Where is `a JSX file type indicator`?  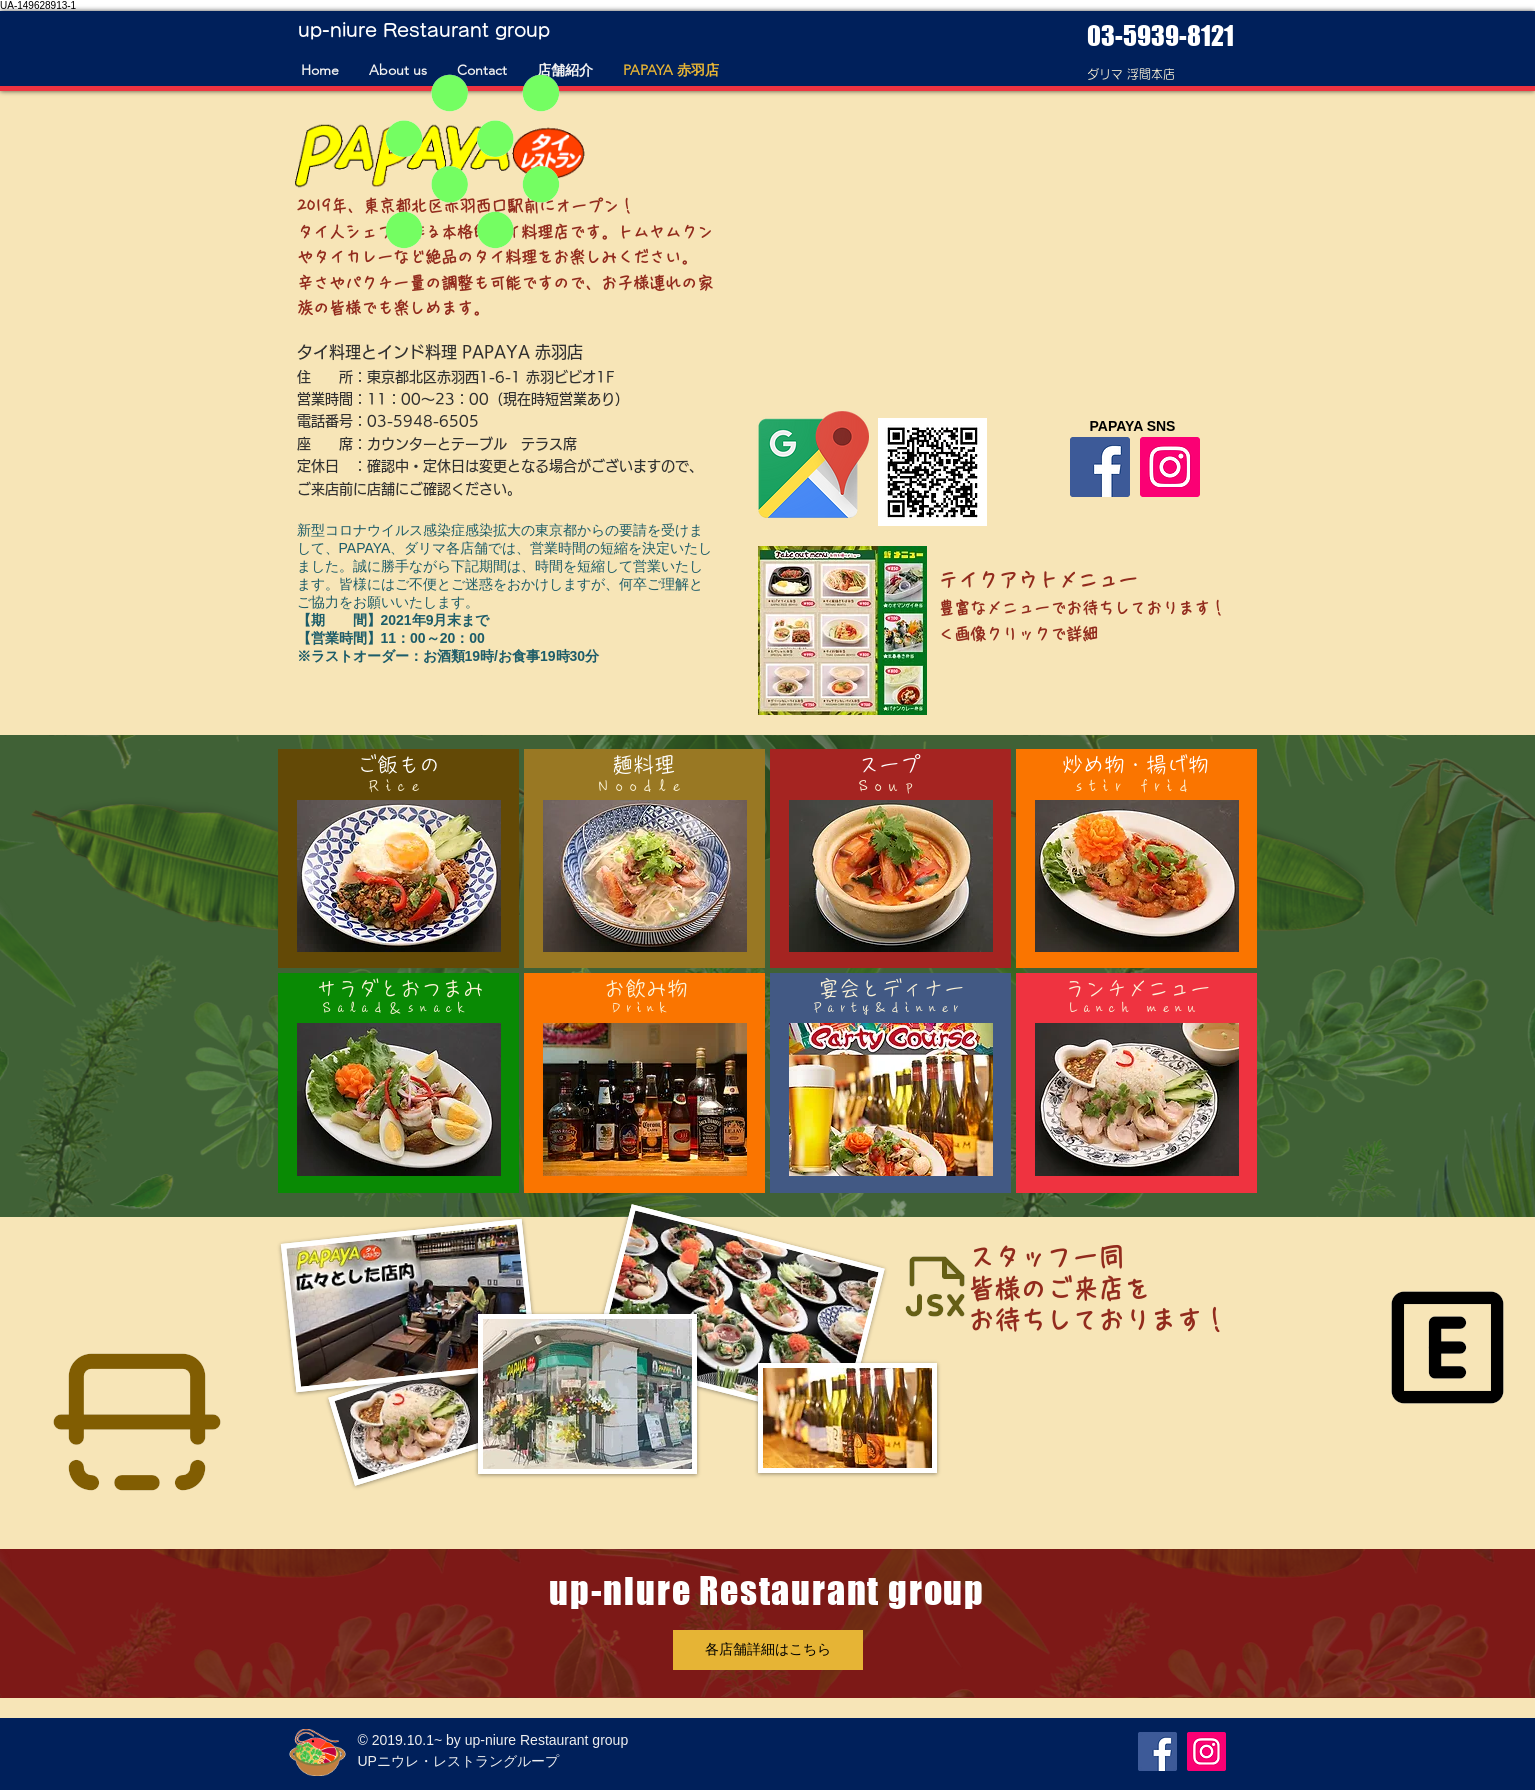 a JSX file type indicator is located at coordinates (937, 1289).